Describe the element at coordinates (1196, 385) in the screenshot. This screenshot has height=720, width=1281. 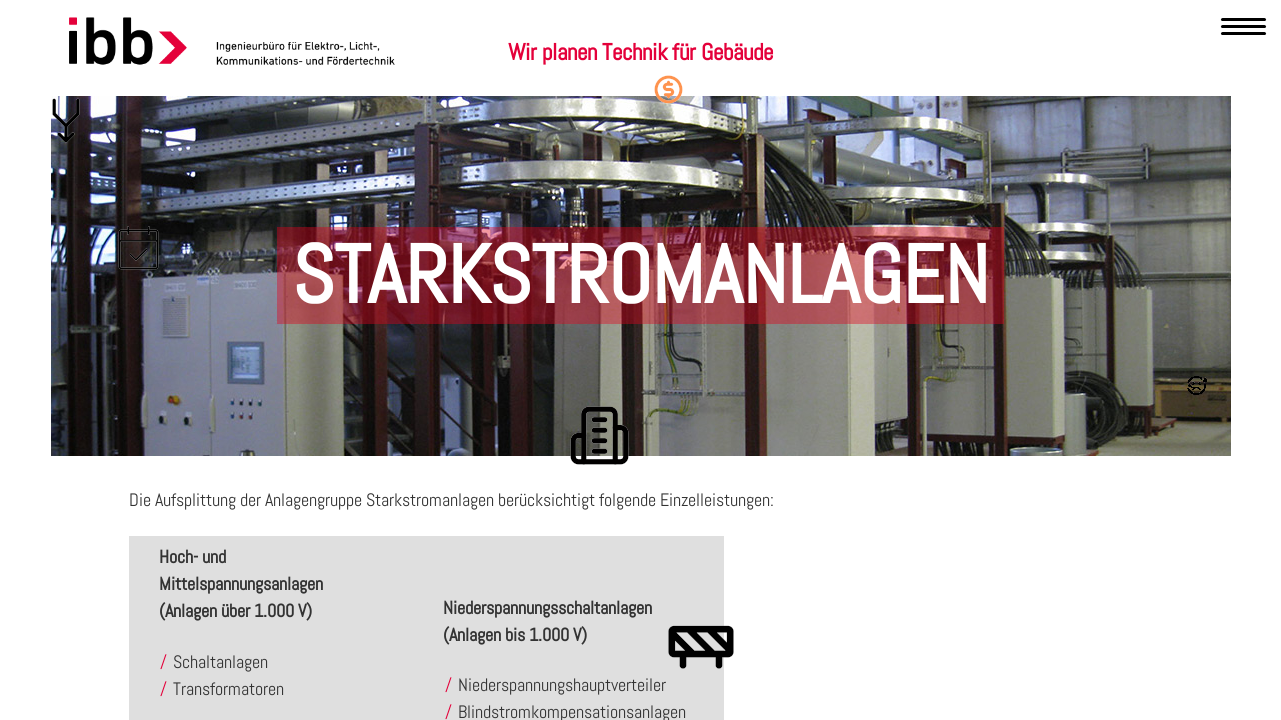
I see `report feeling unwell or sick` at that location.